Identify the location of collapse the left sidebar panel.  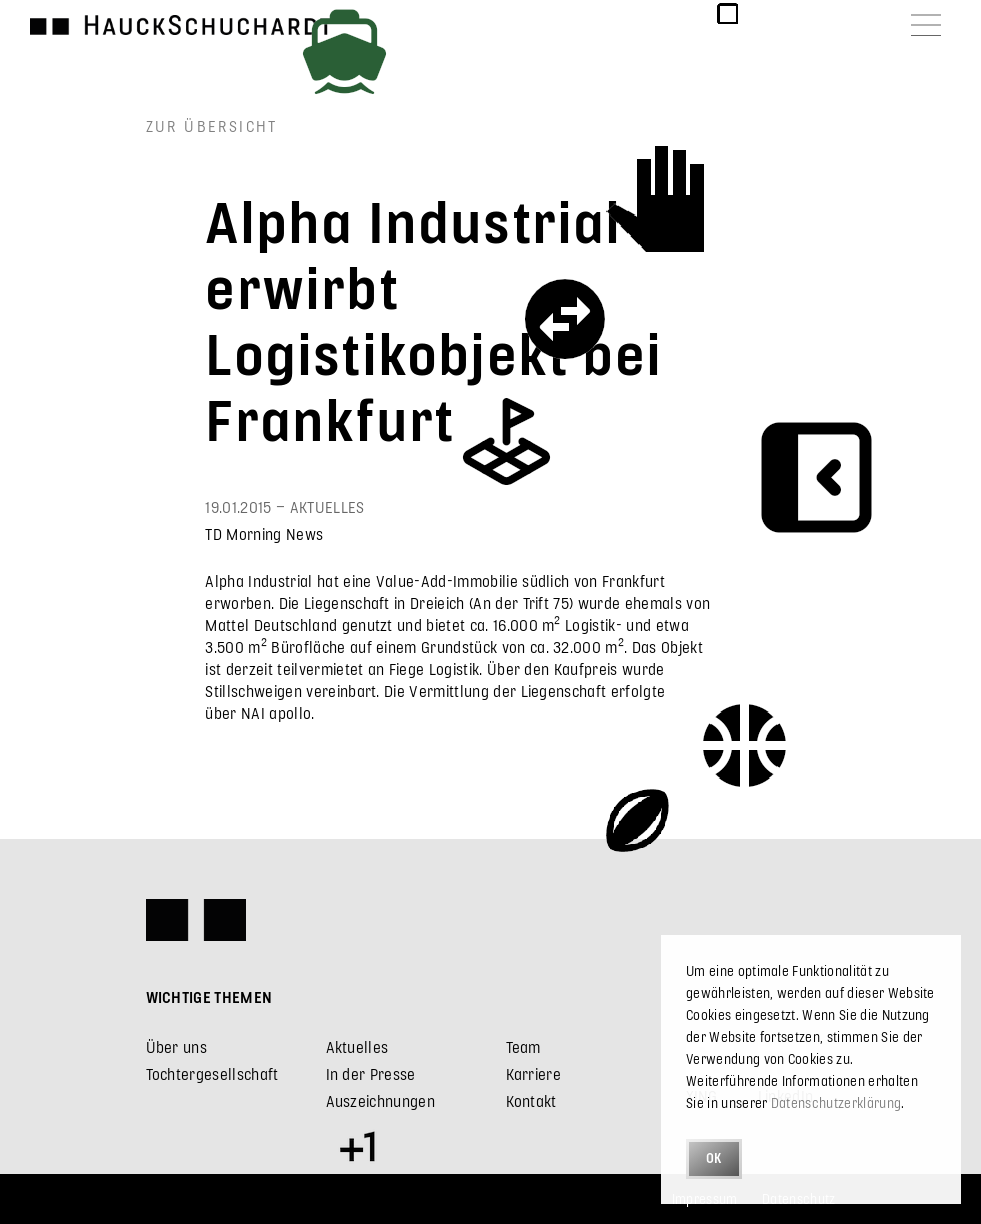
(816, 477).